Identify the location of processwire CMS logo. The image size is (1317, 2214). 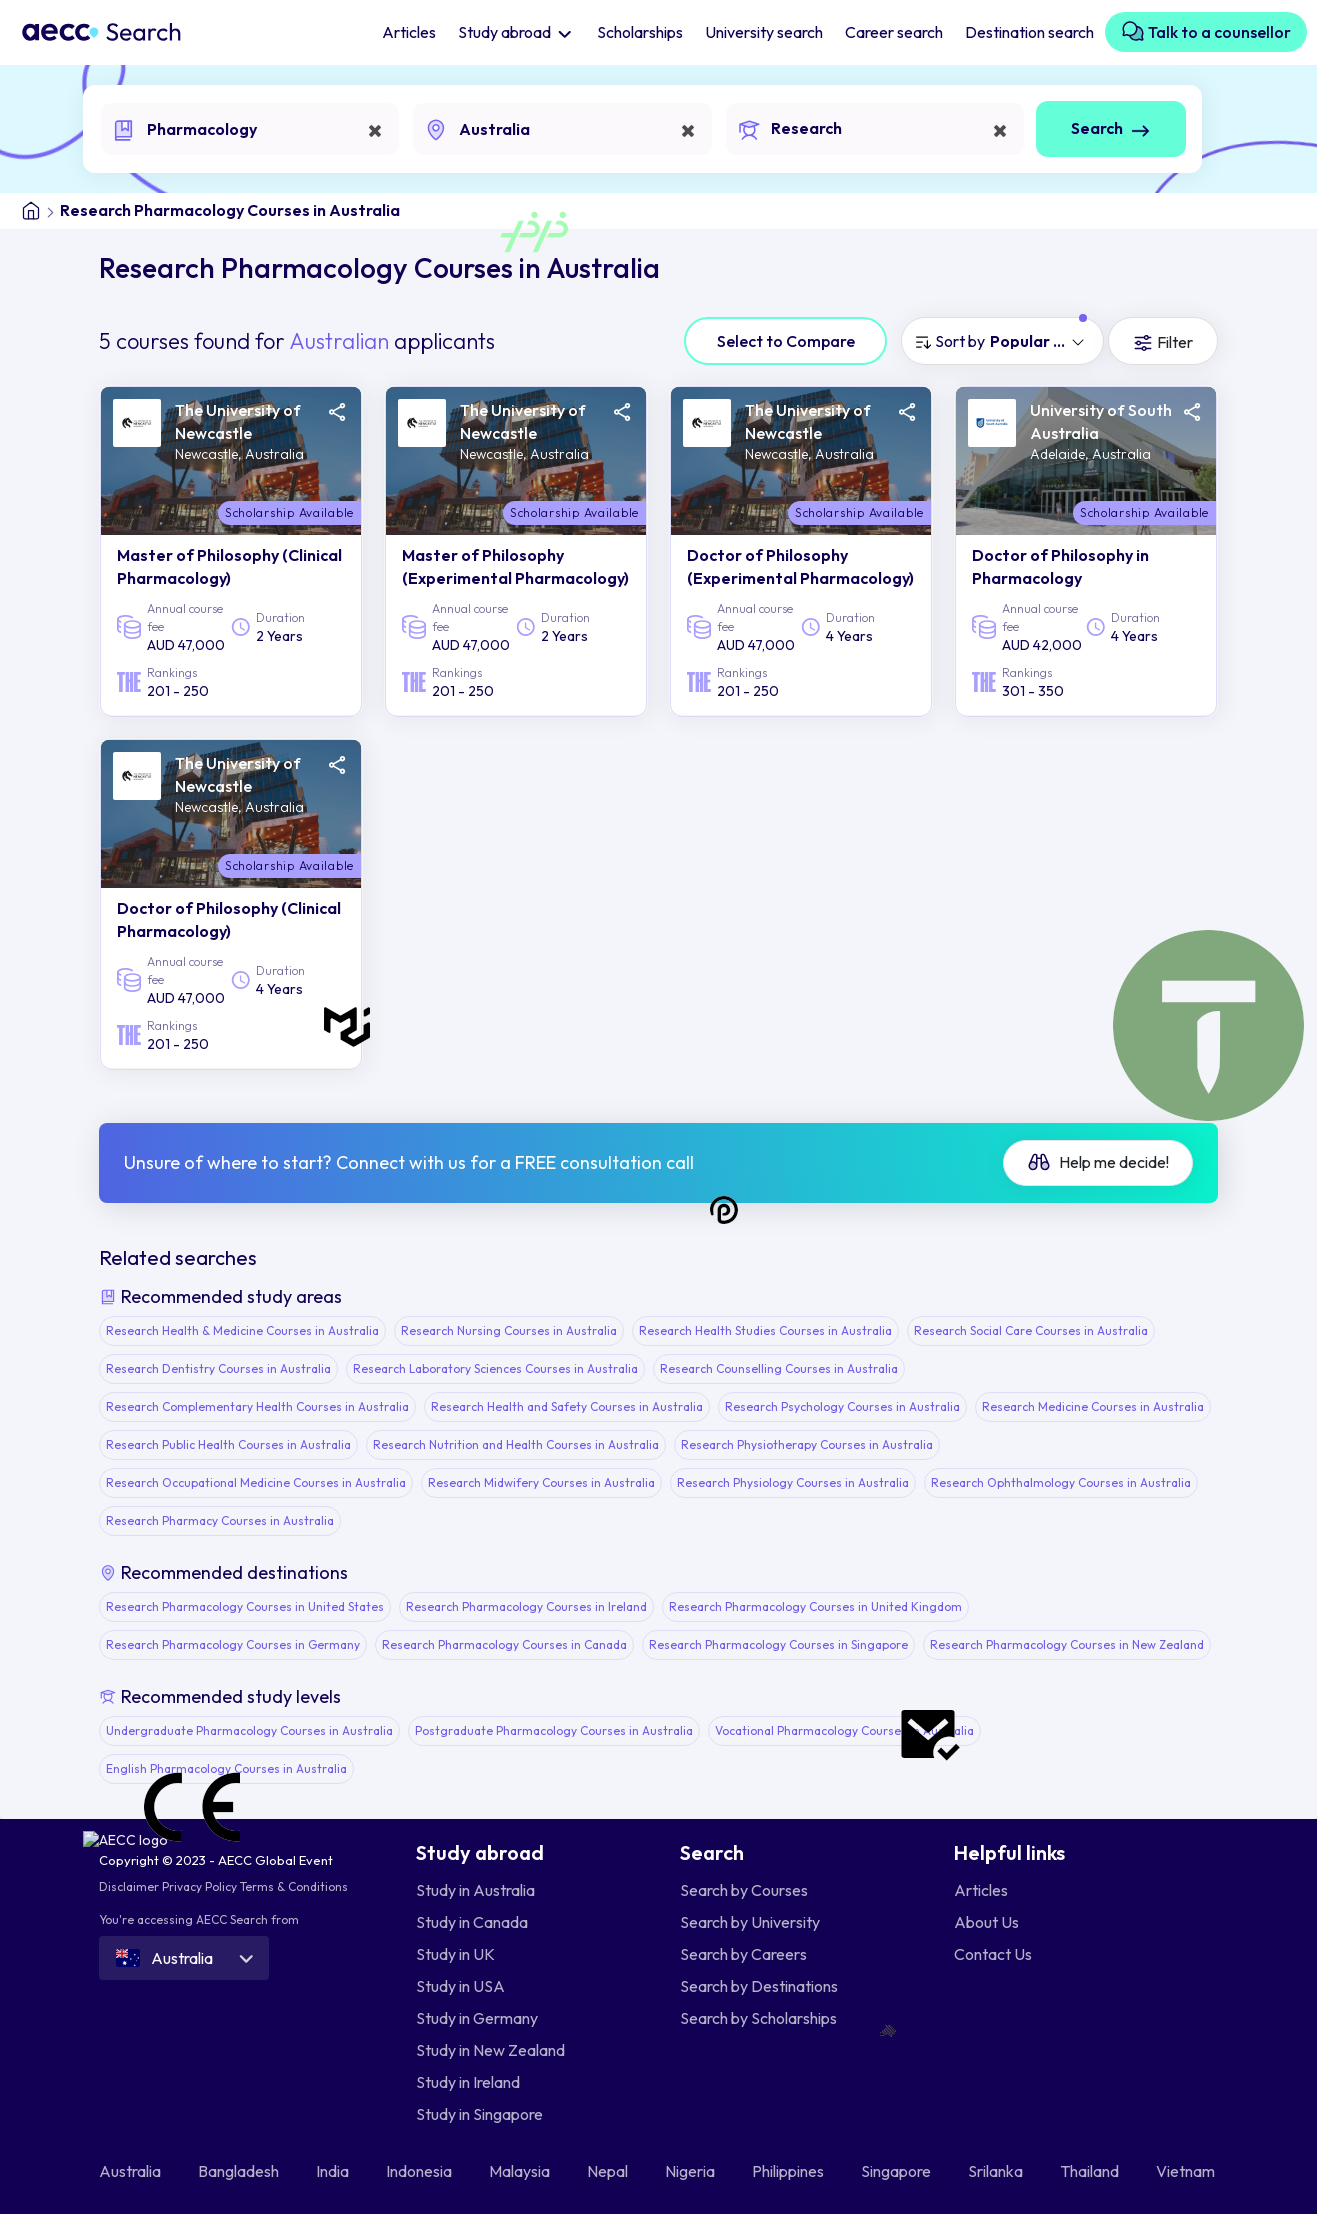
(724, 1210).